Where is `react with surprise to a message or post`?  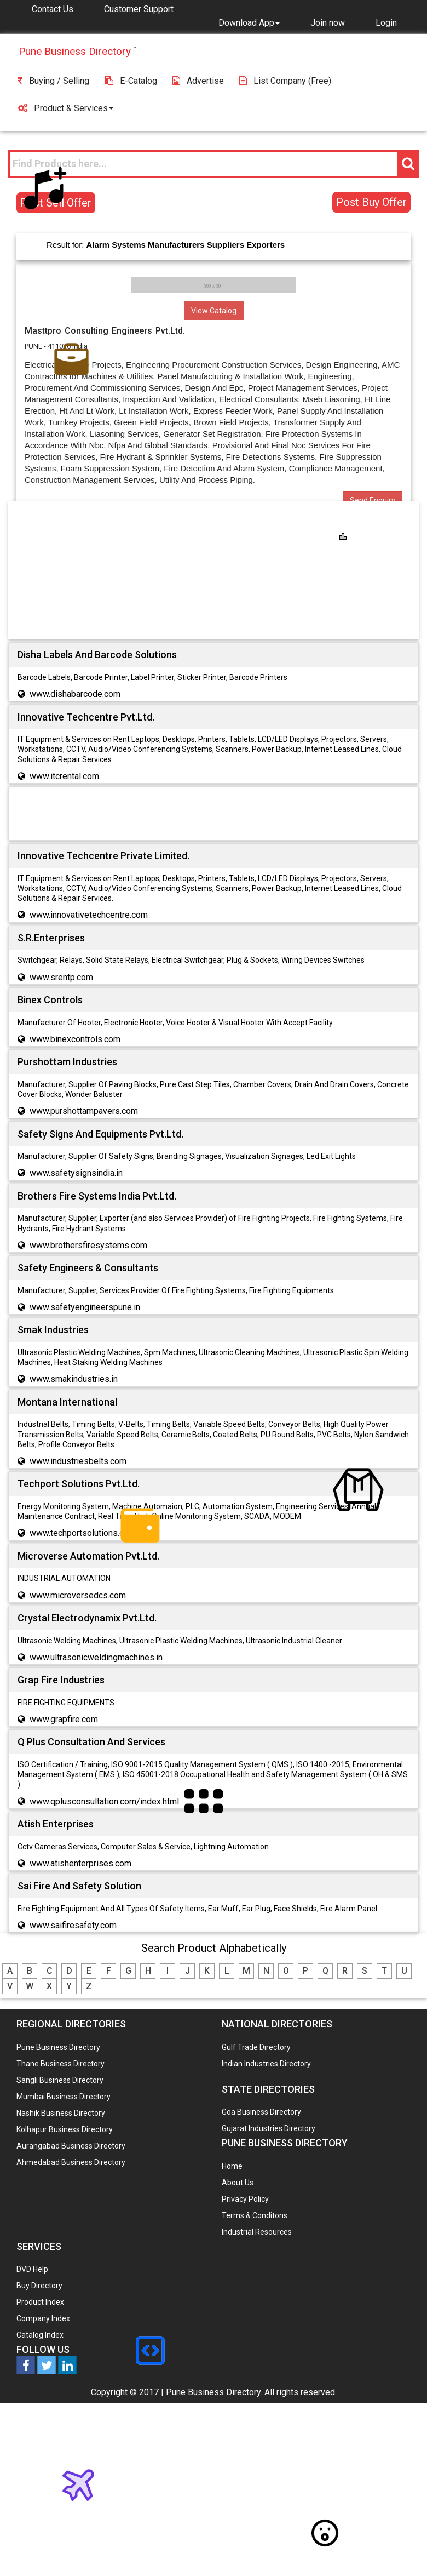
react with surprise to a message or post is located at coordinates (325, 2533).